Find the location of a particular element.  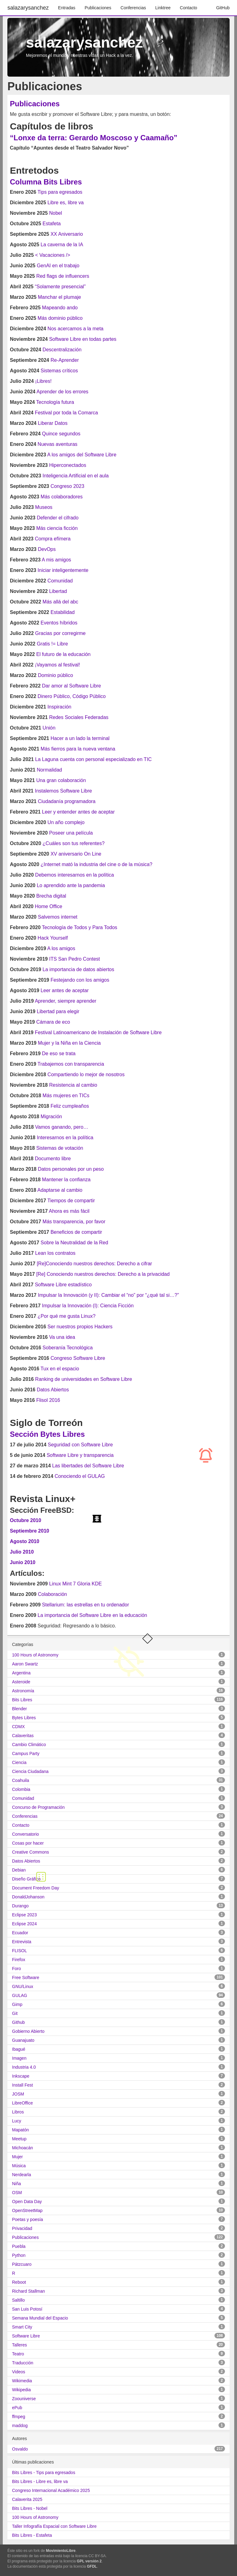

location tracking is disabled is located at coordinates (129, 1661).